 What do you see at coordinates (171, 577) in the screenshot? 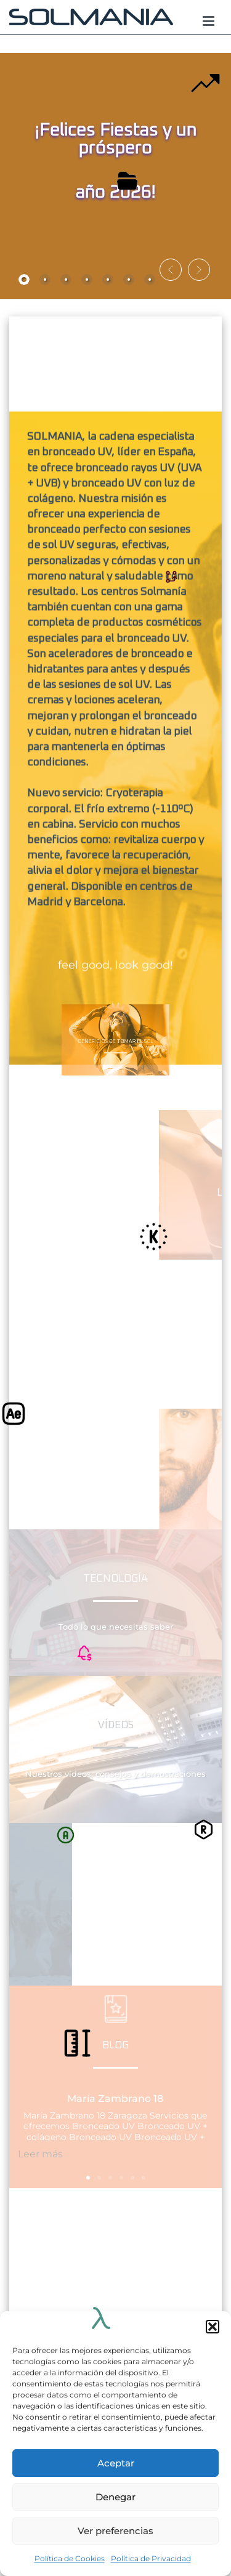
I see `create a new branch in version control` at bounding box center [171, 577].